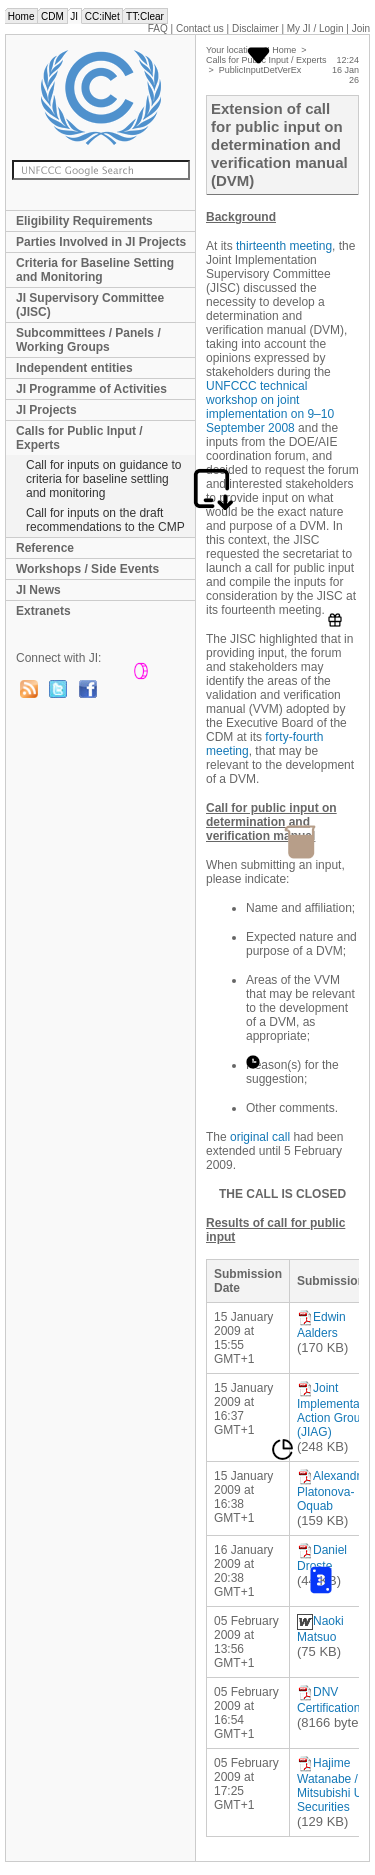 This screenshot has height=1875, width=375. Describe the element at coordinates (282, 1449) in the screenshot. I see `view analytics or statistics breakdown` at that location.